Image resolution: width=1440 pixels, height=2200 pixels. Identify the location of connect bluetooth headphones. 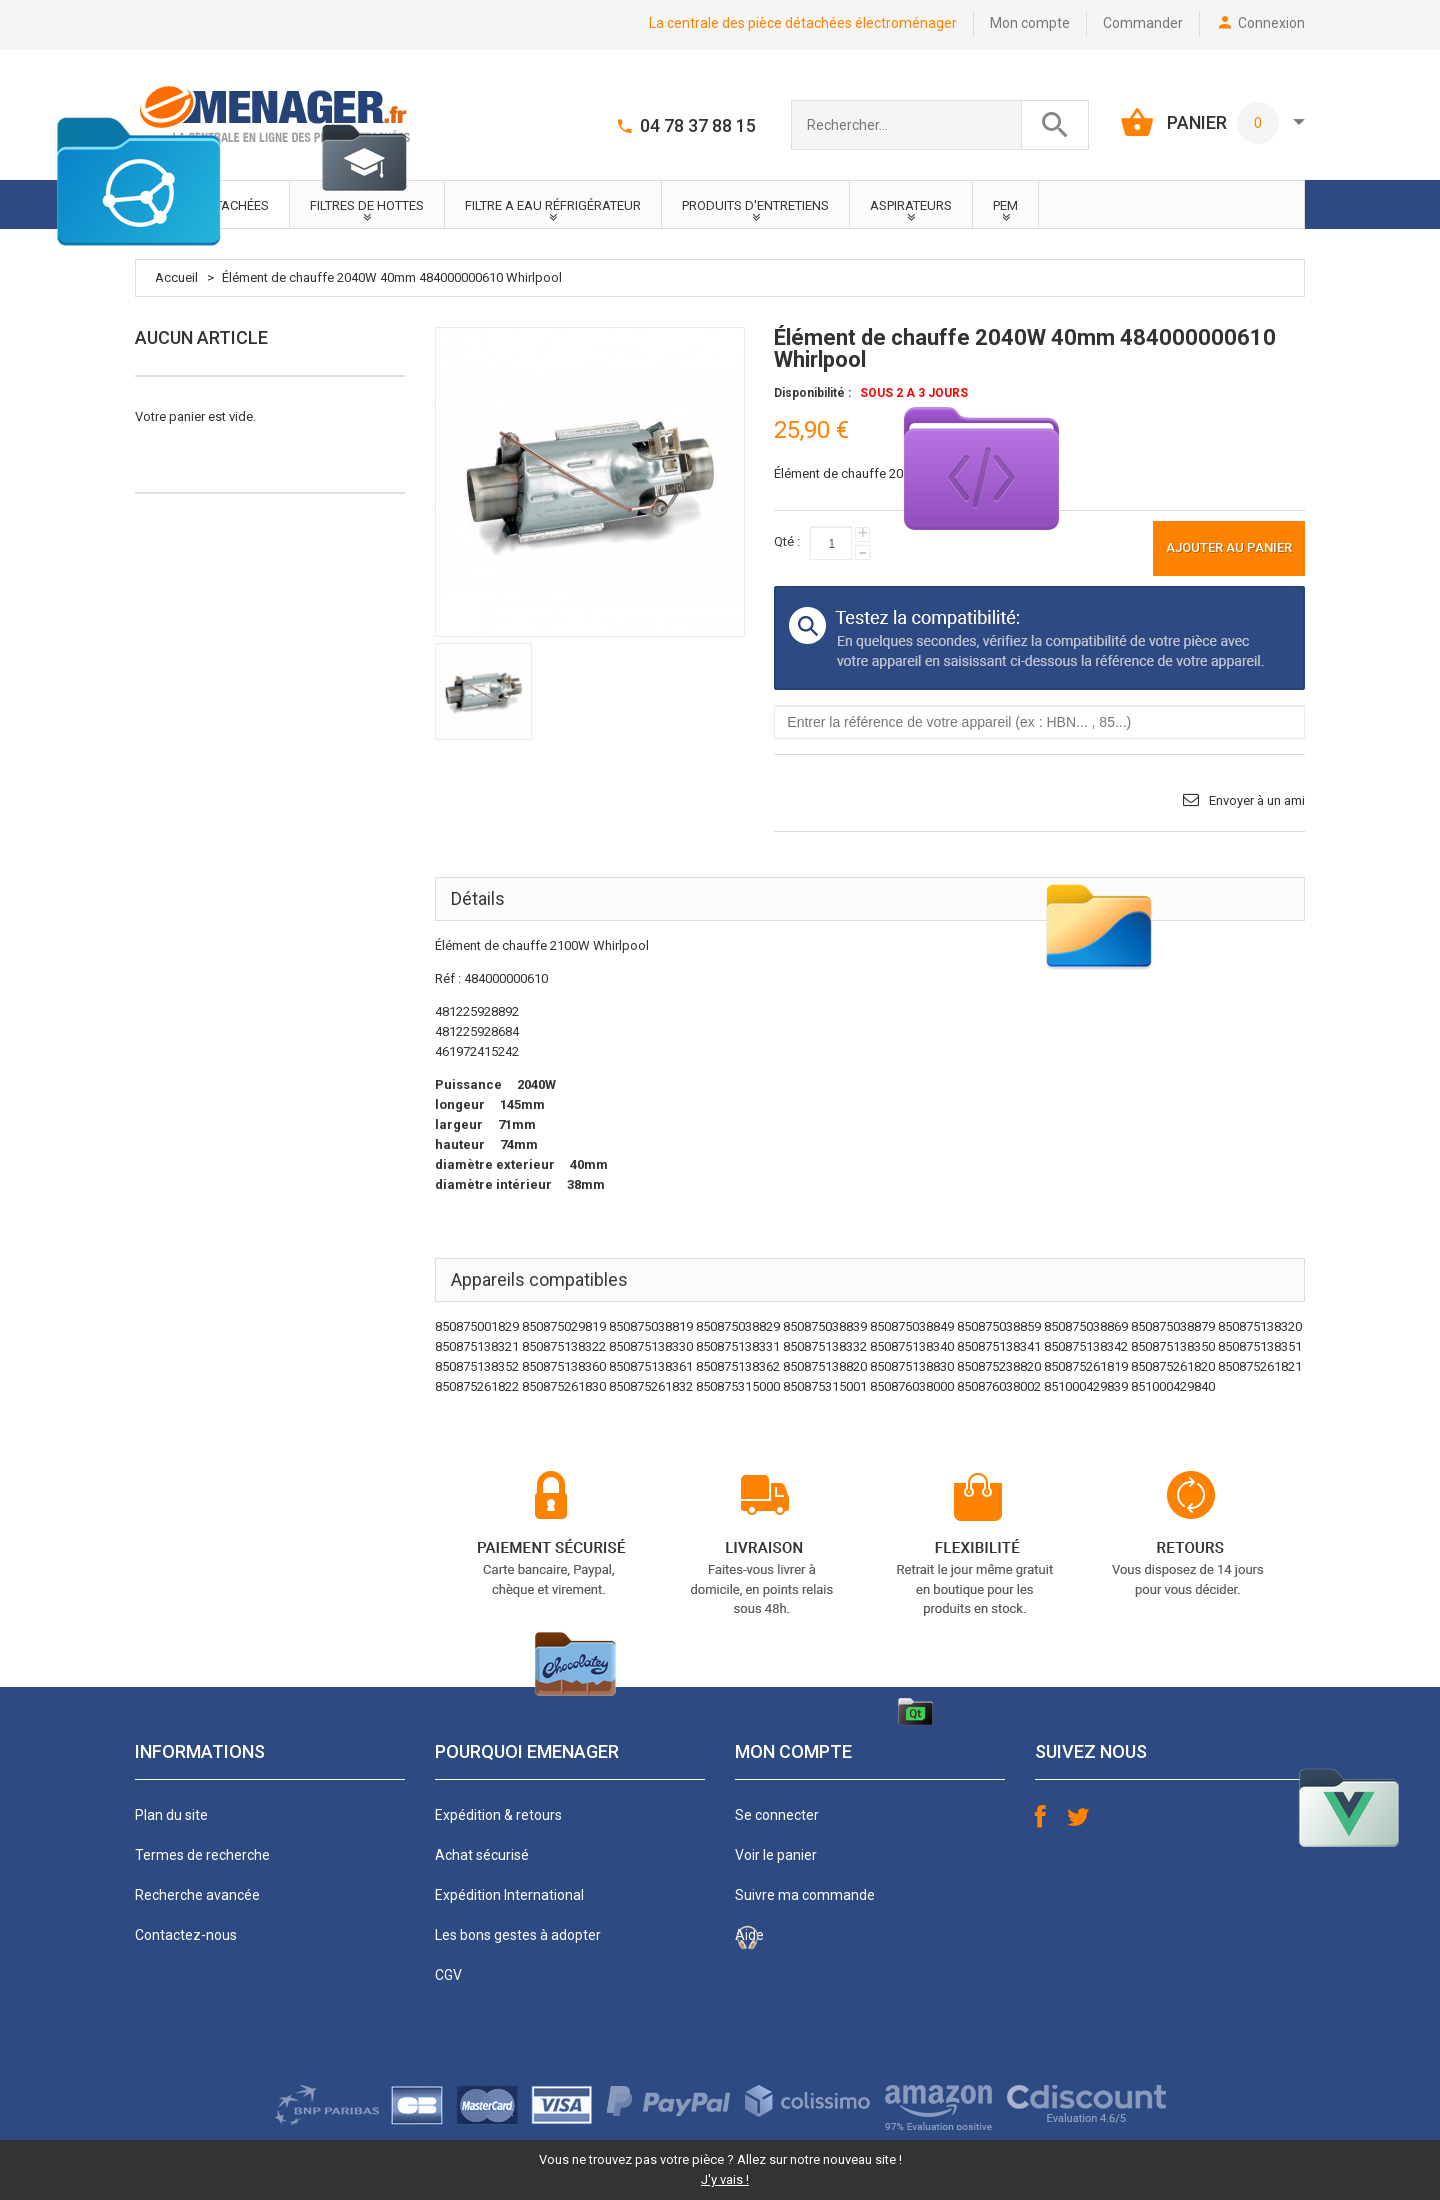
(747, 1937).